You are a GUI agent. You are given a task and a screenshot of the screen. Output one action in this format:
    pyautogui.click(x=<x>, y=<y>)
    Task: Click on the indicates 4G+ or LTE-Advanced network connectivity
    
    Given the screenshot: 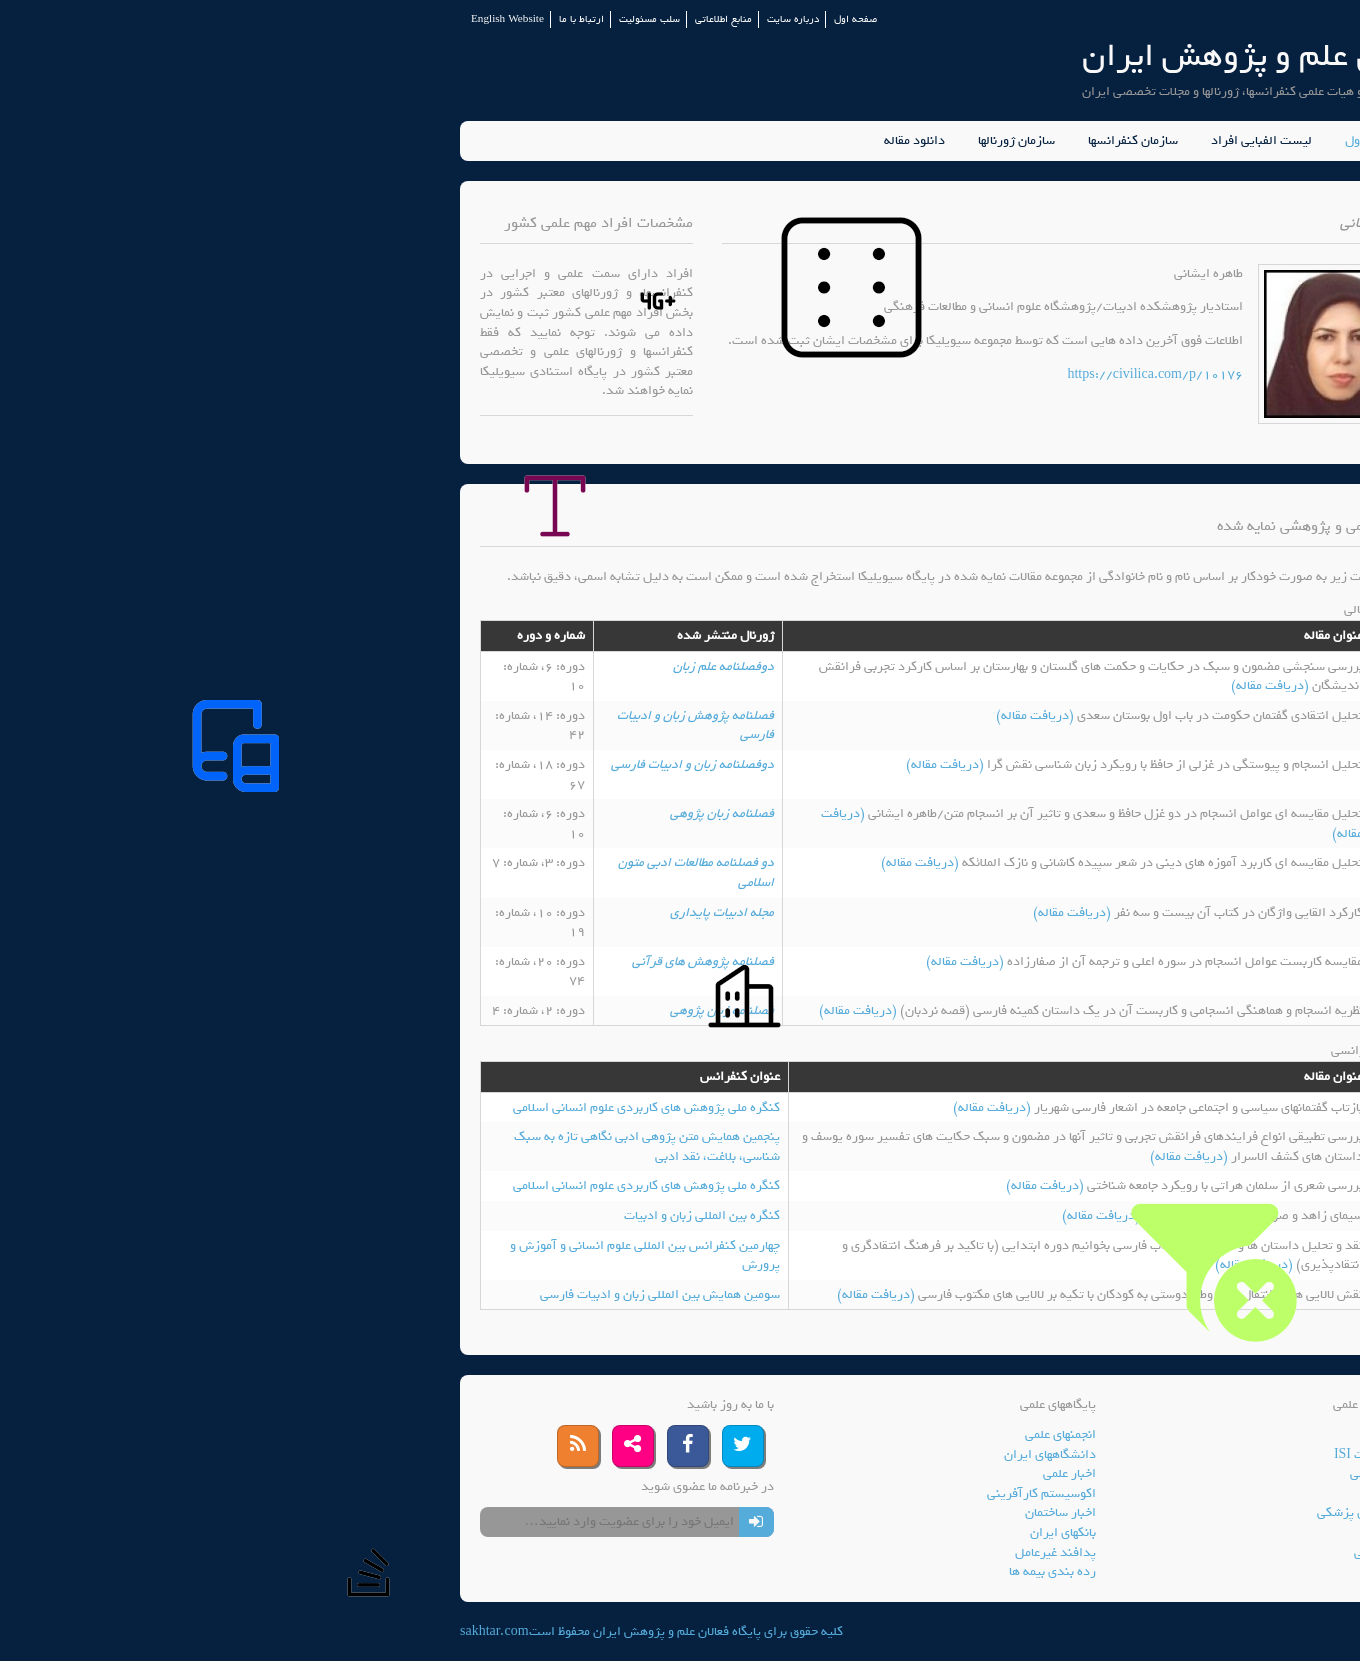 What is the action you would take?
    pyautogui.click(x=658, y=301)
    